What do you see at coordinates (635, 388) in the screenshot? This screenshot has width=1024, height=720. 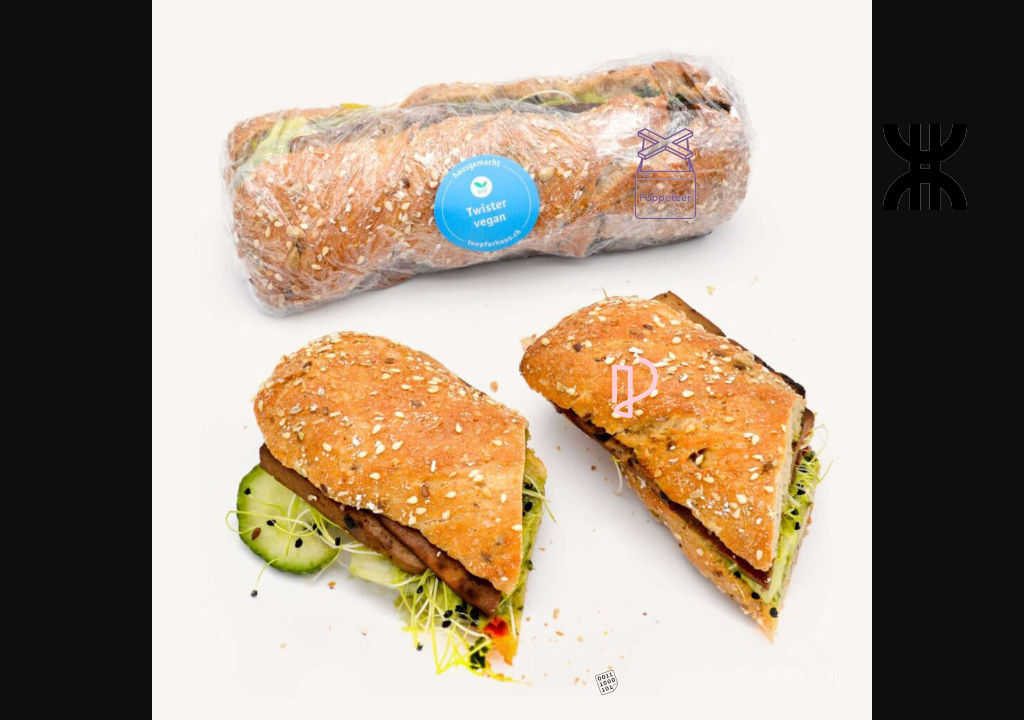 I see `open Progate coding learning platform` at bounding box center [635, 388].